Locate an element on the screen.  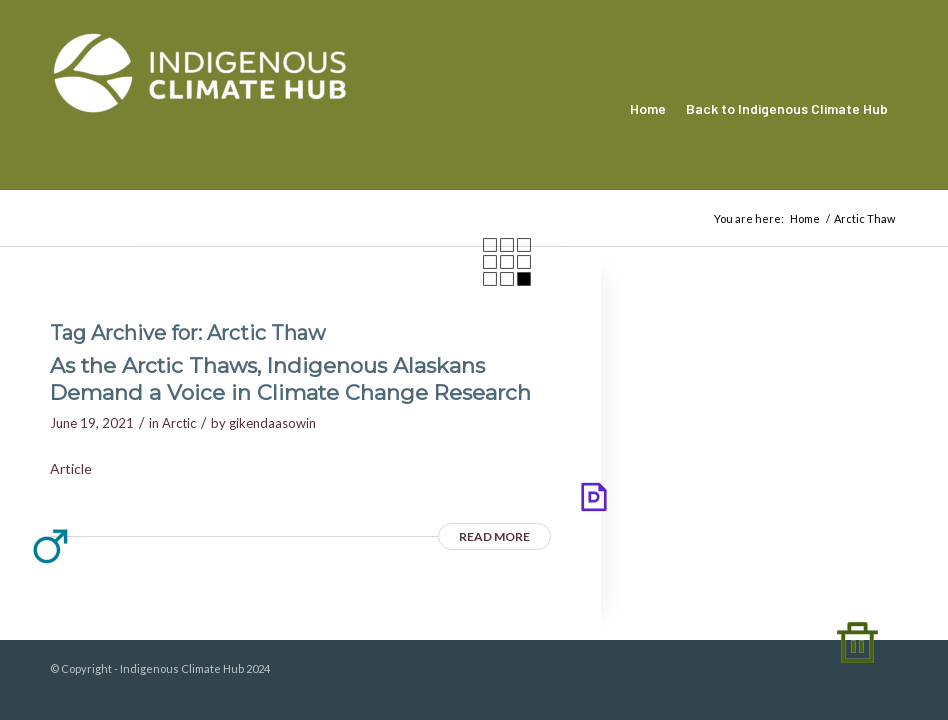
büromöbelexperte brand logo is located at coordinates (507, 262).